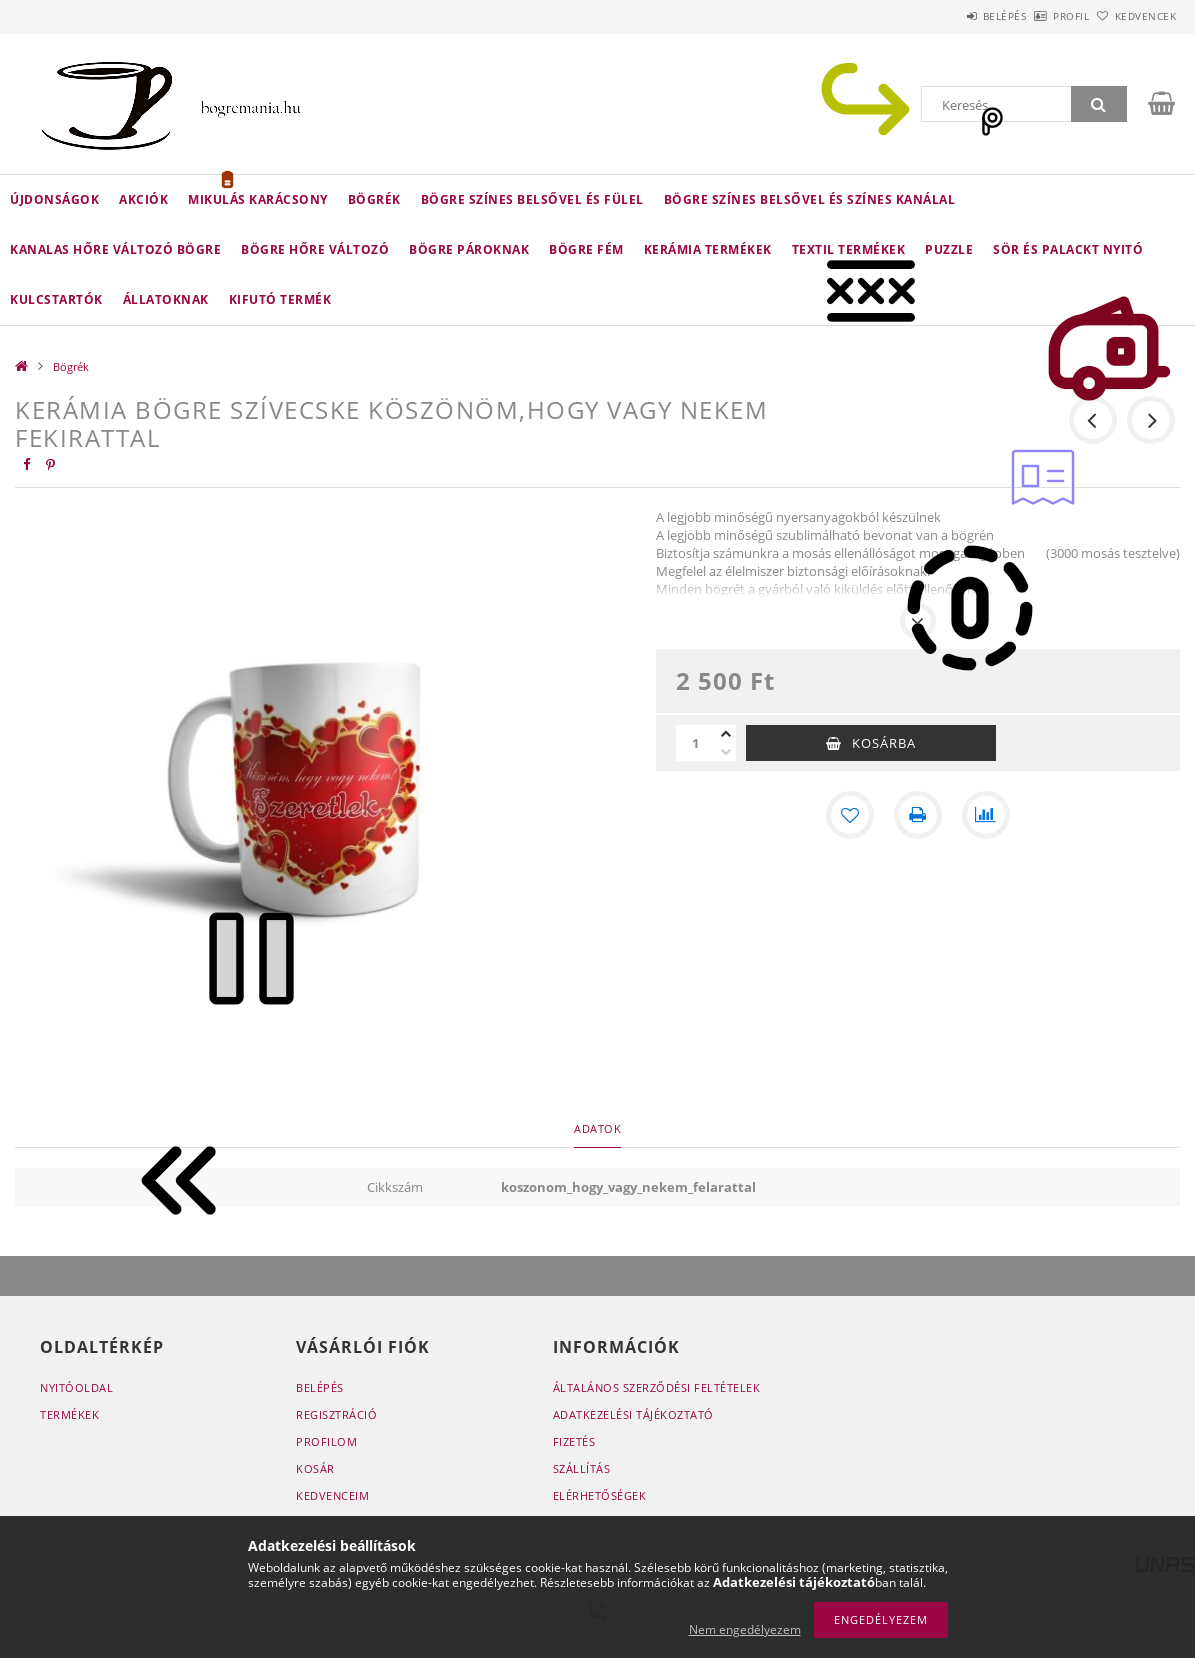 This screenshot has height=1658, width=1195. I want to click on skip to previous item or beginning, so click(181, 1180).